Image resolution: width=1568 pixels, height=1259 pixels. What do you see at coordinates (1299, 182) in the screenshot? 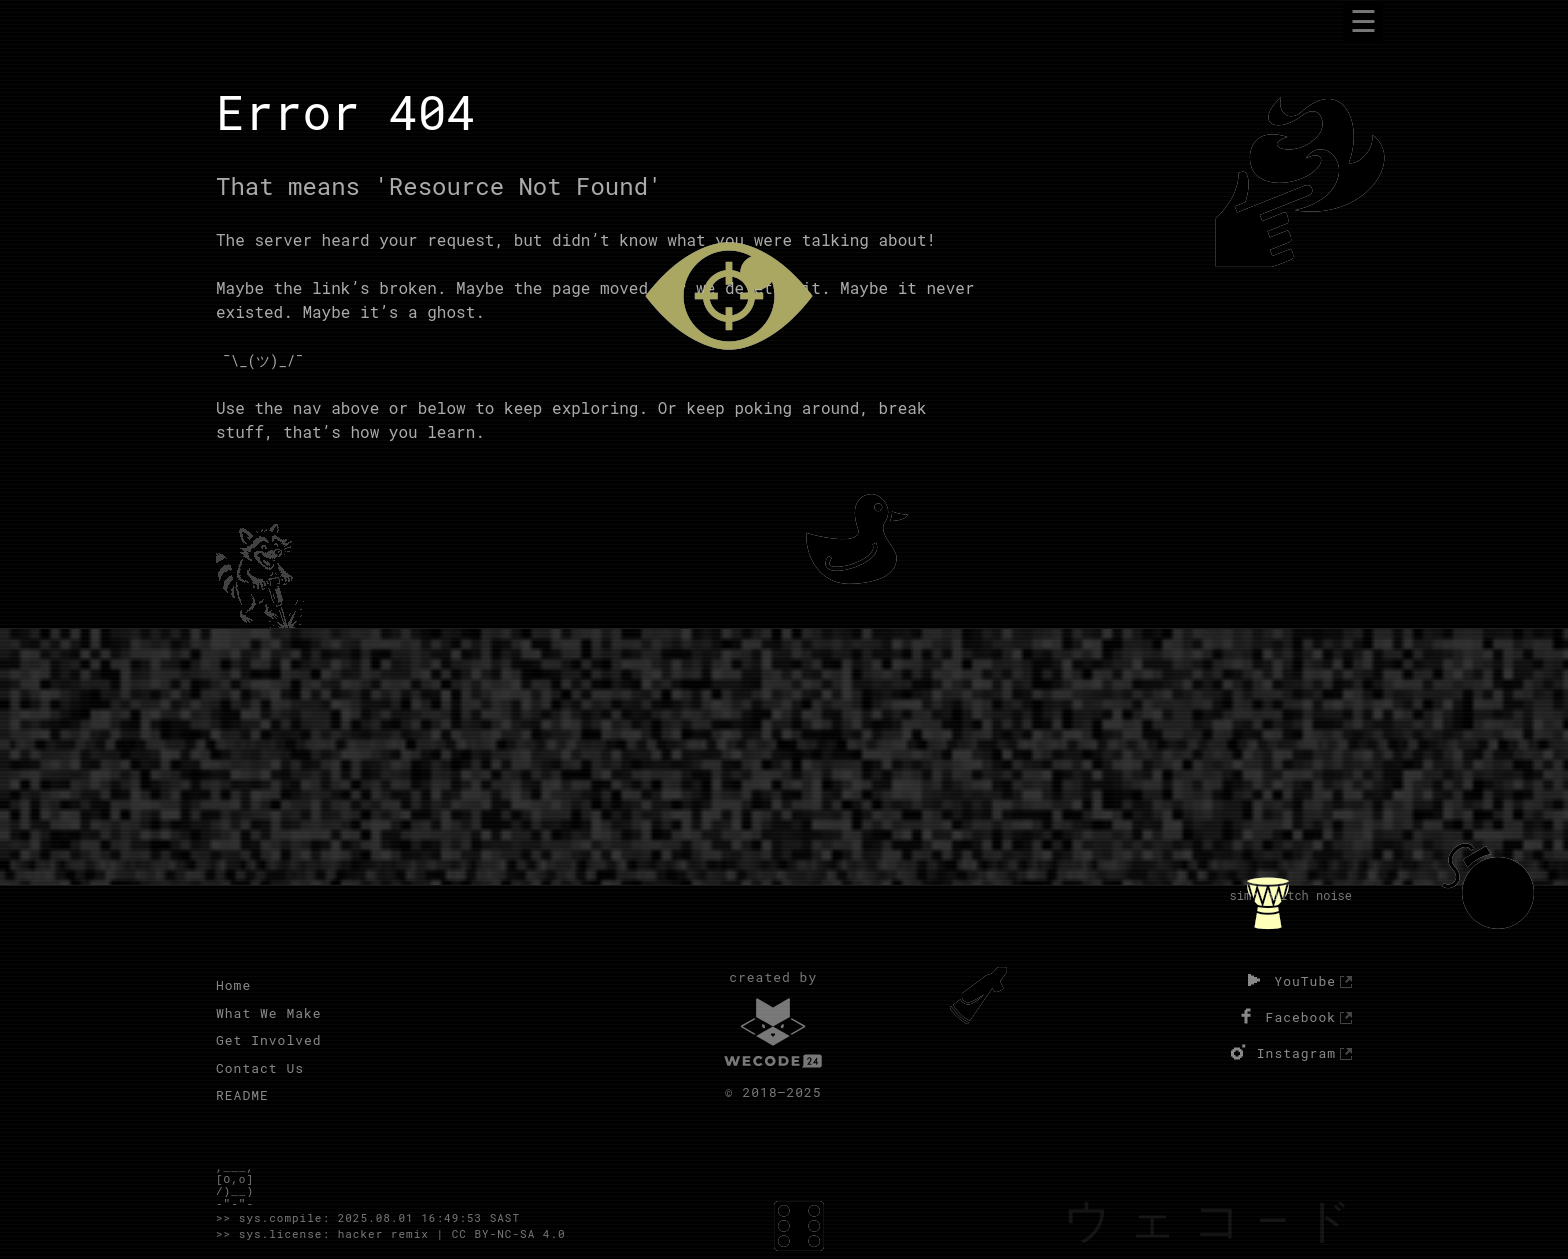
I see `indicates a "hot" or trending item` at bounding box center [1299, 182].